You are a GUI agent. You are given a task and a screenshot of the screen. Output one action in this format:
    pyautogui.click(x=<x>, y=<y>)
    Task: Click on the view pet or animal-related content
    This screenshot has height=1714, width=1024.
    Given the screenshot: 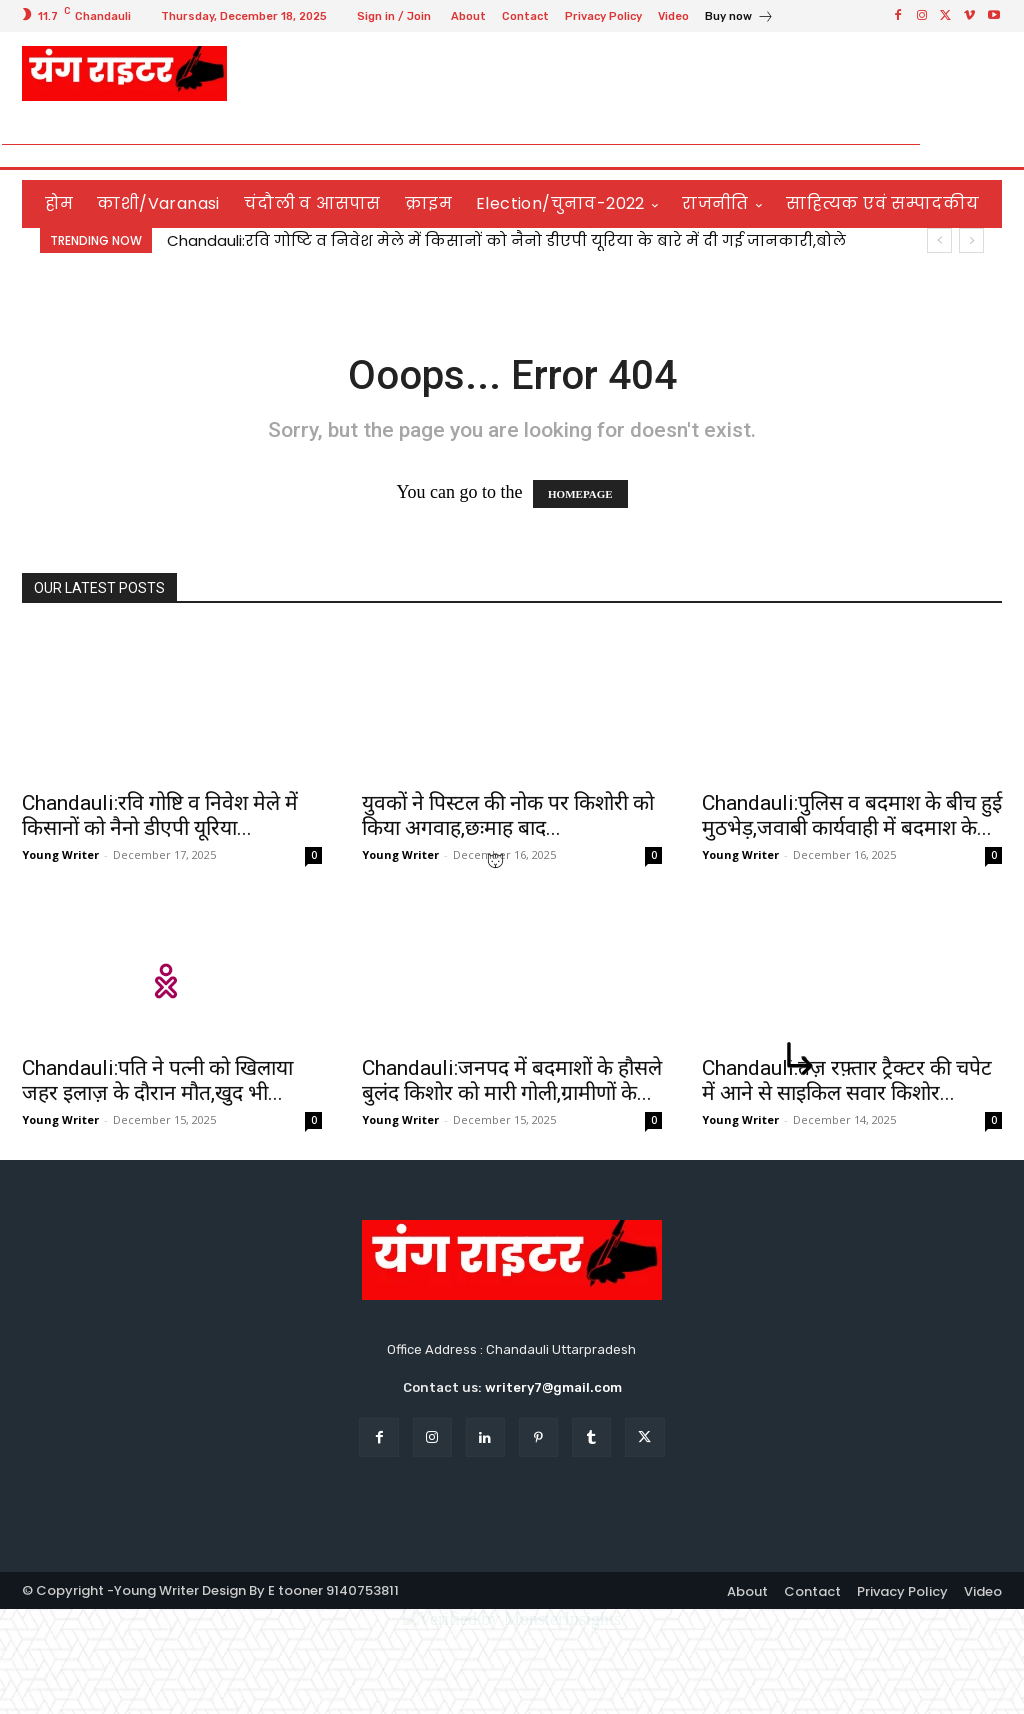 What is the action you would take?
    pyautogui.click(x=495, y=860)
    